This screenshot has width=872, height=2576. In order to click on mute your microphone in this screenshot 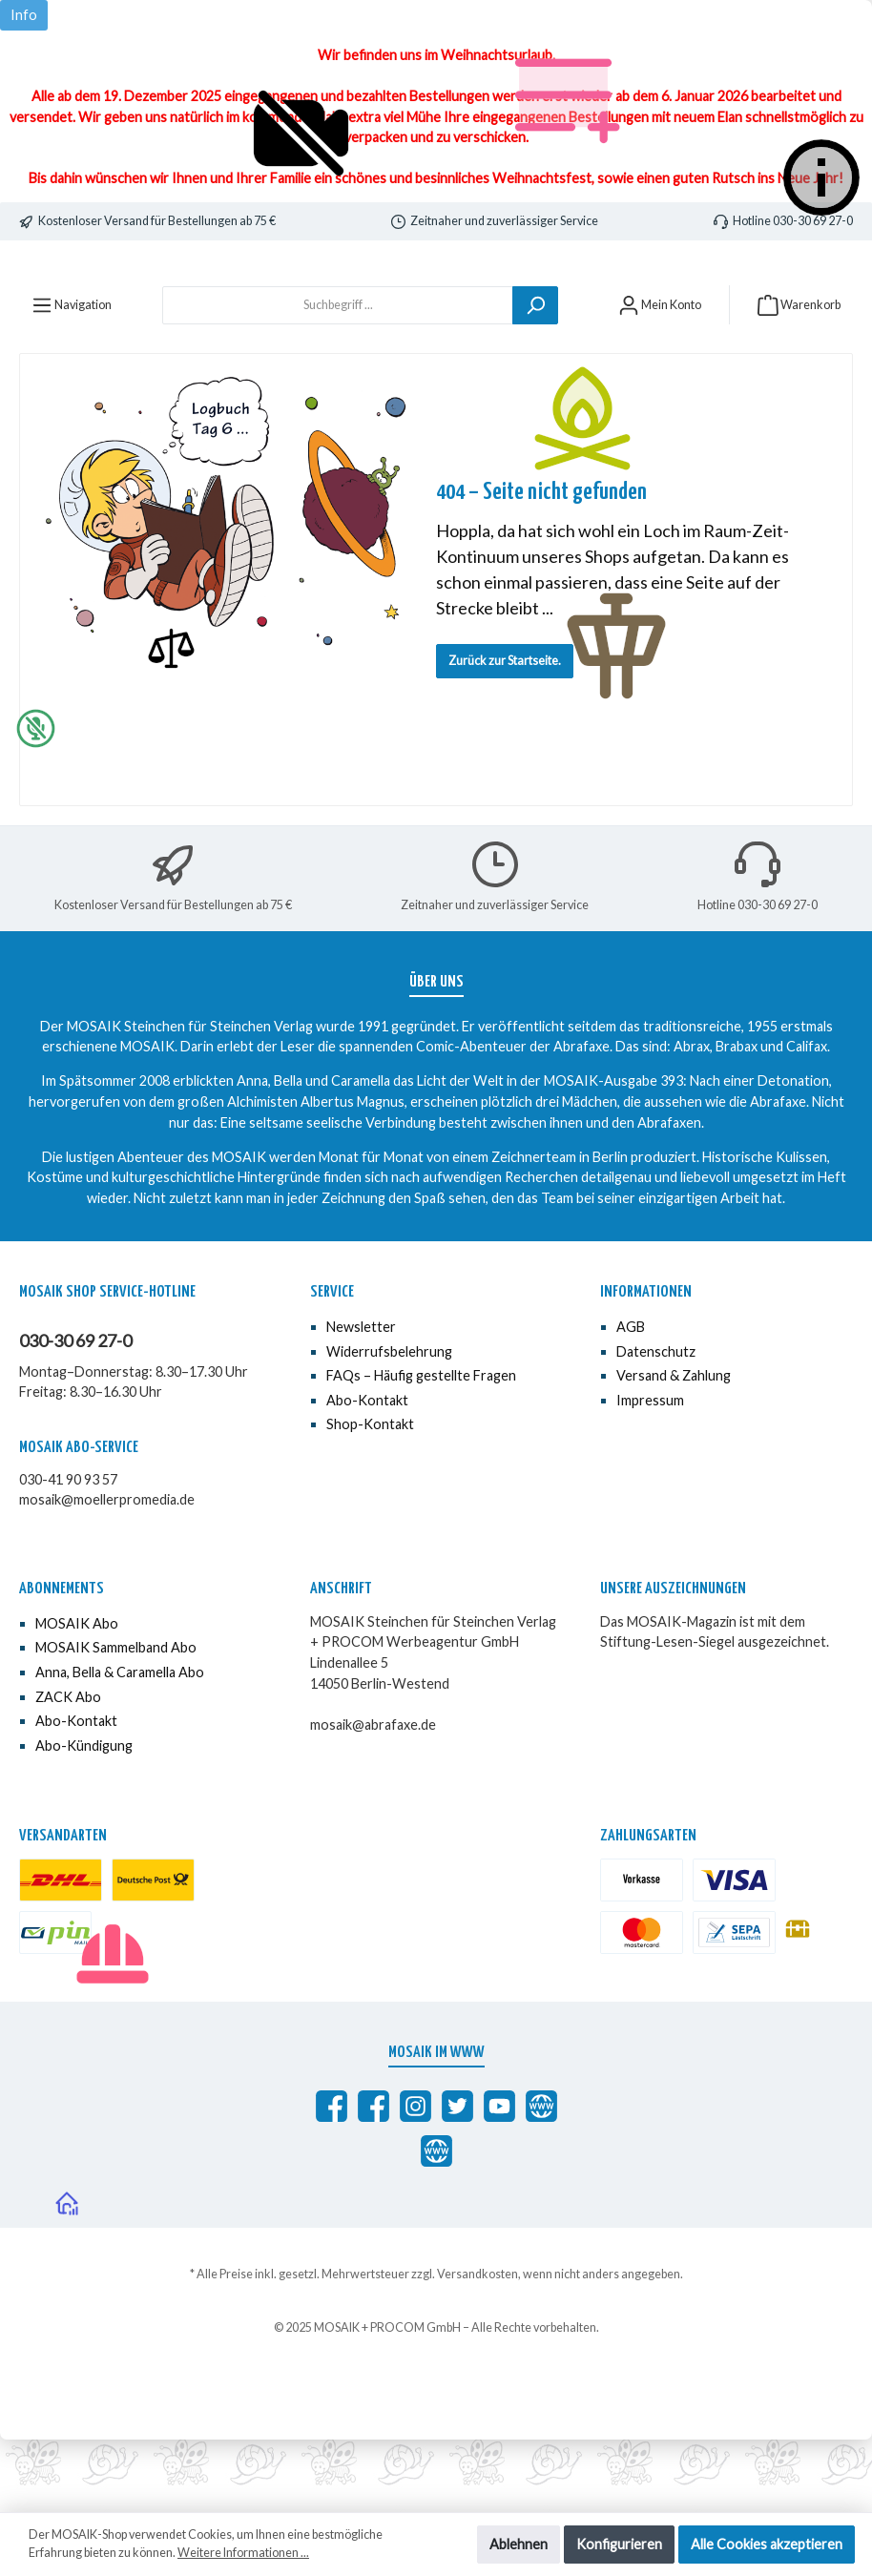, I will do `click(35, 728)`.